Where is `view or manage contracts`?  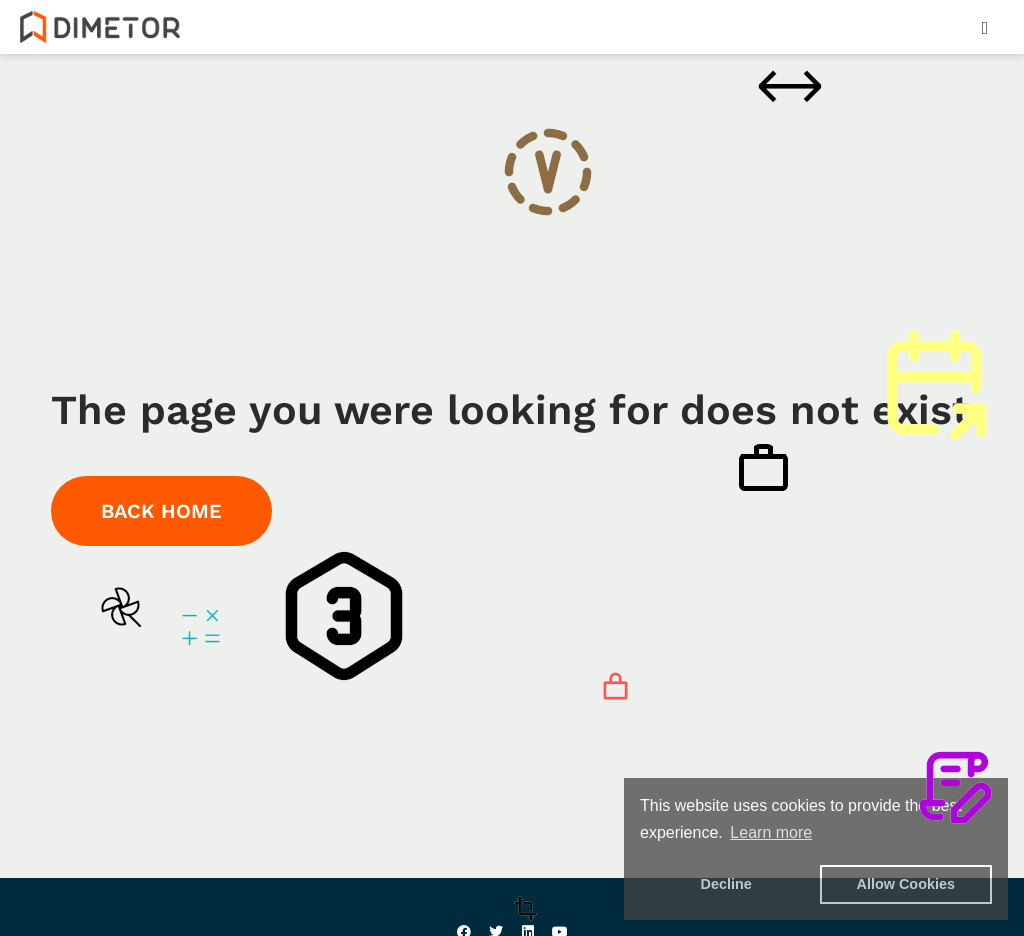 view or manage contracts is located at coordinates (954, 786).